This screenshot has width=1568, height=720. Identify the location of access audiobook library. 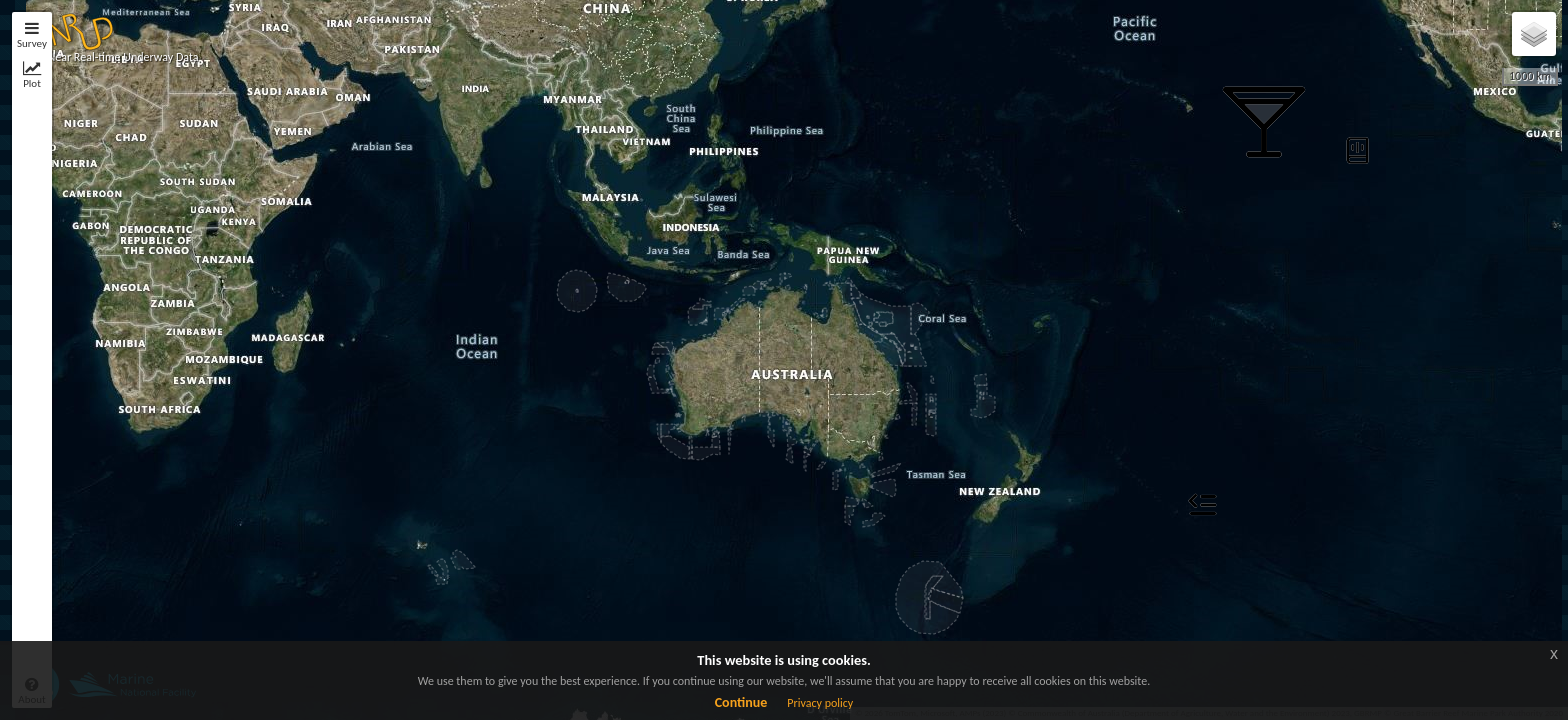
(1357, 150).